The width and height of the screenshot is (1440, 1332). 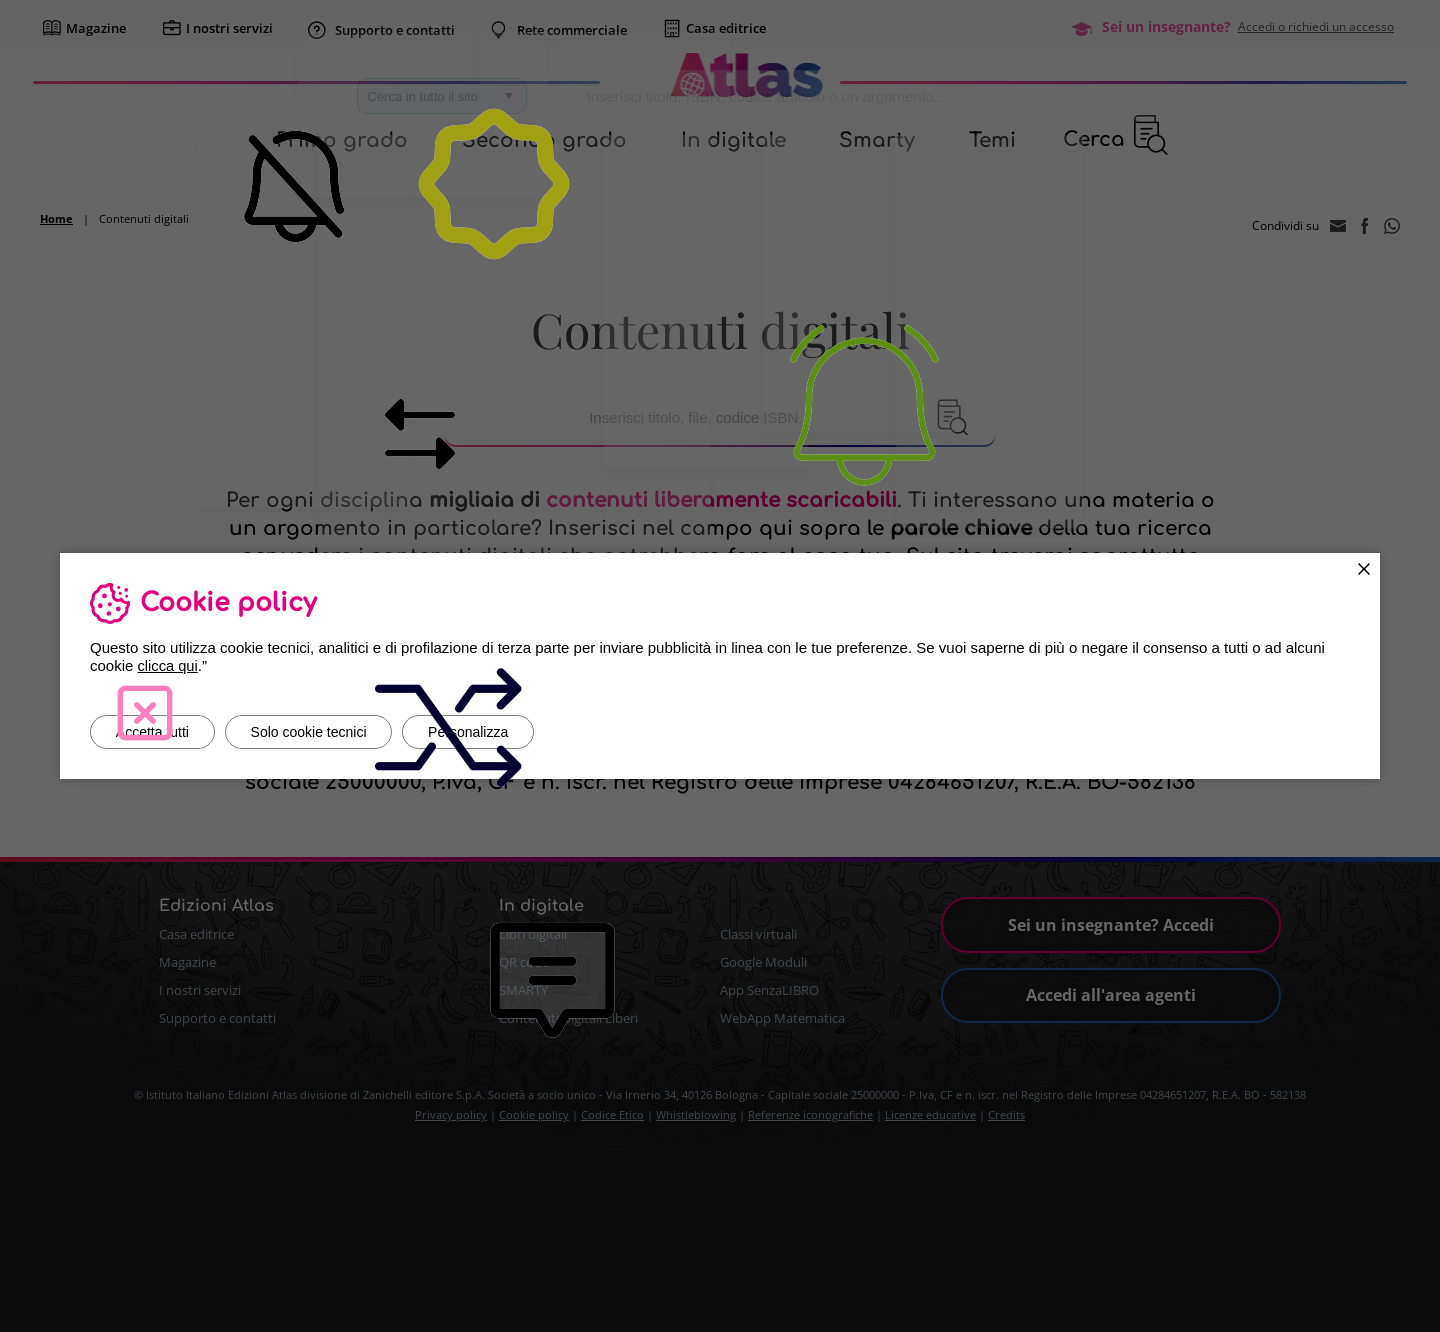 What do you see at coordinates (552, 975) in the screenshot?
I see `open chat or messaging` at bounding box center [552, 975].